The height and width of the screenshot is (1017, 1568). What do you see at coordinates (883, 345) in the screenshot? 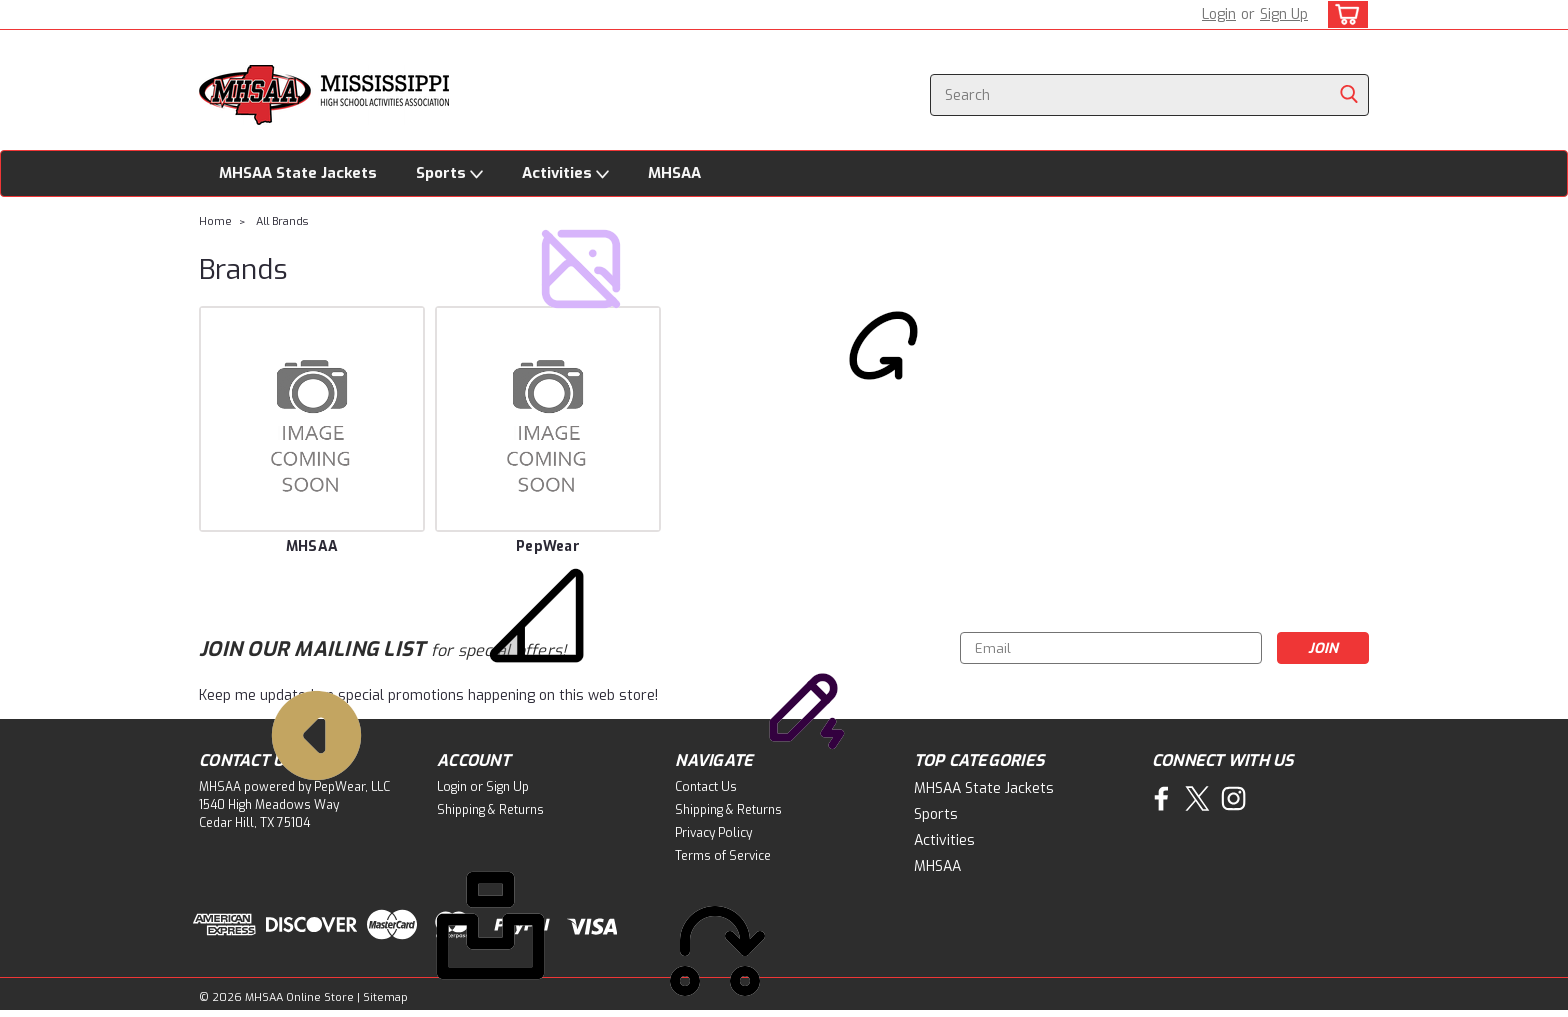
I see `rotate object 360 degrees` at bounding box center [883, 345].